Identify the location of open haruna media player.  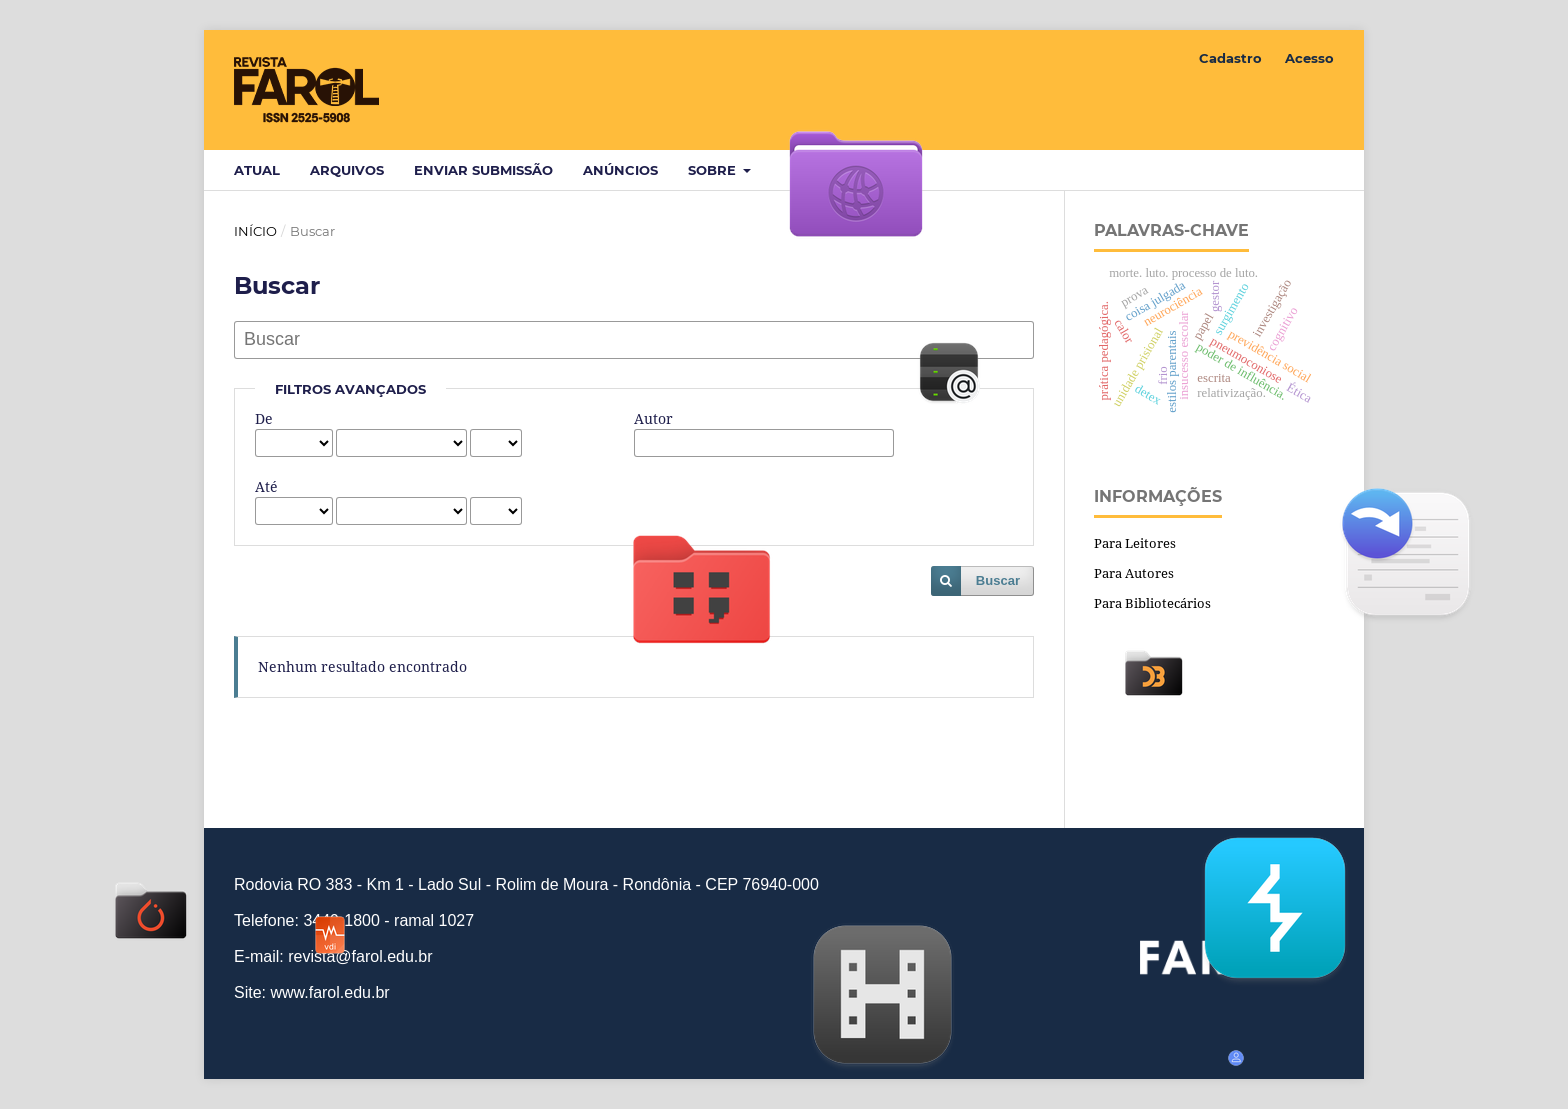
(882, 994).